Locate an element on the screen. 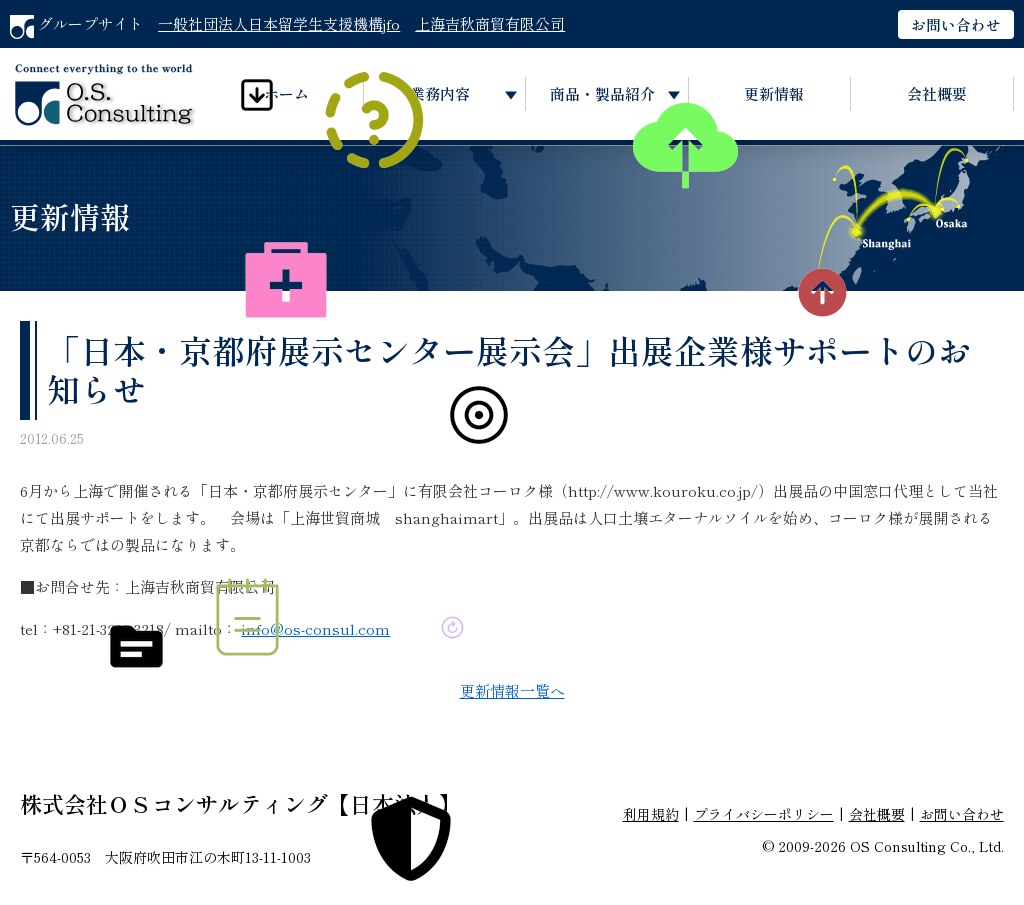 This screenshot has height=905, width=1024. access health or medical features is located at coordinates (286, 280).